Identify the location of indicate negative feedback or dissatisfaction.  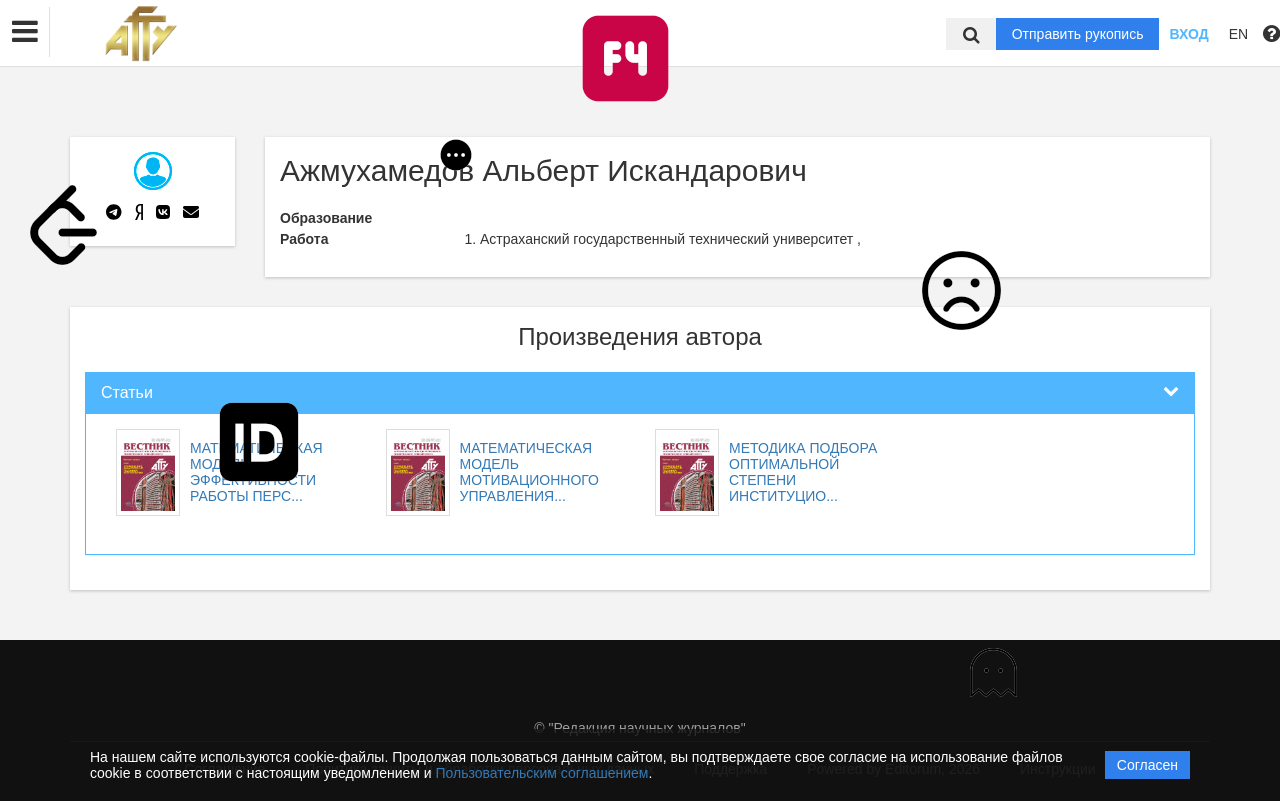
(961, 290).